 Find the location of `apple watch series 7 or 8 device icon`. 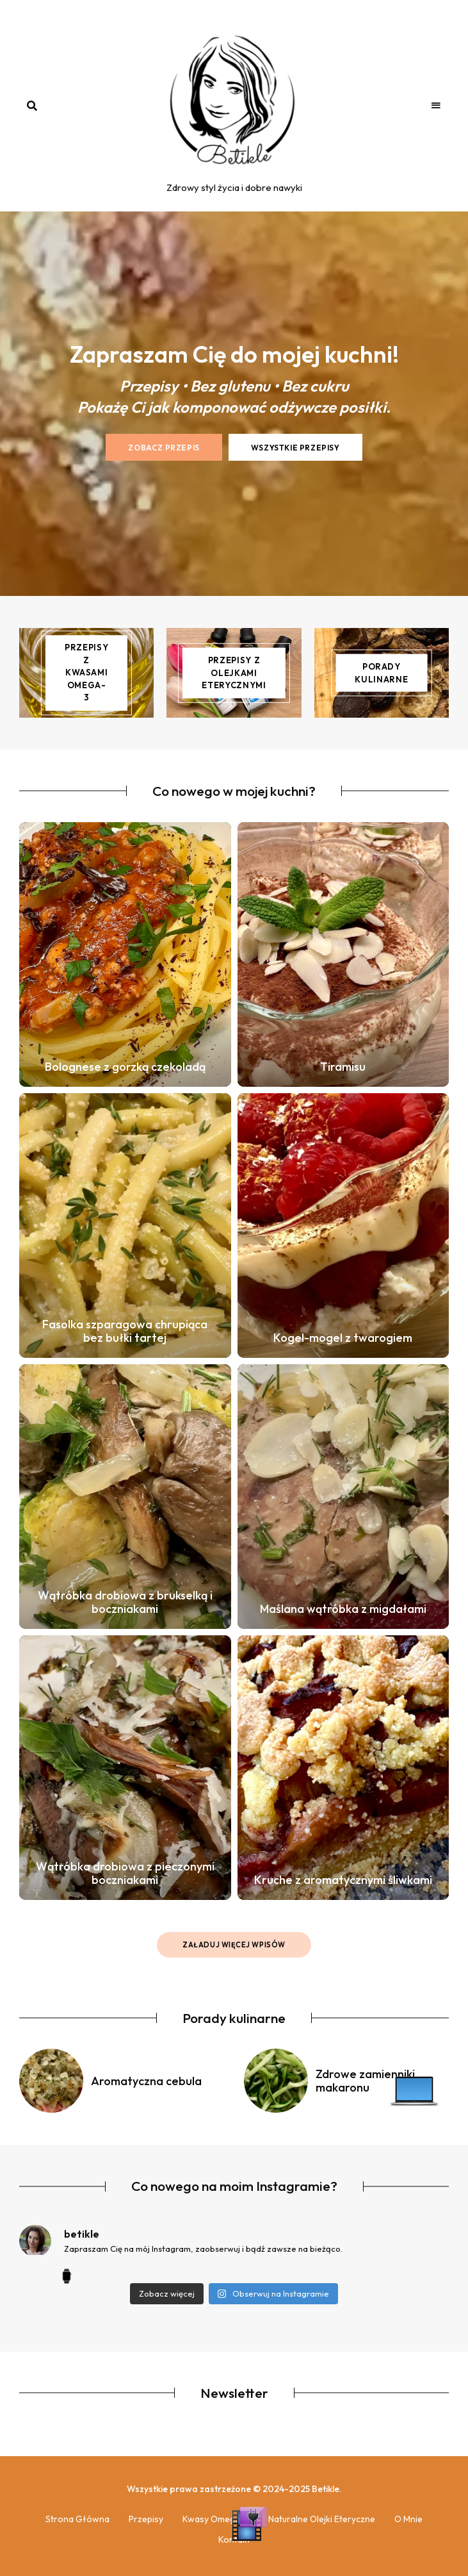

apple watch series 7 or 8 device icon is located at coordinates (67, 2276).